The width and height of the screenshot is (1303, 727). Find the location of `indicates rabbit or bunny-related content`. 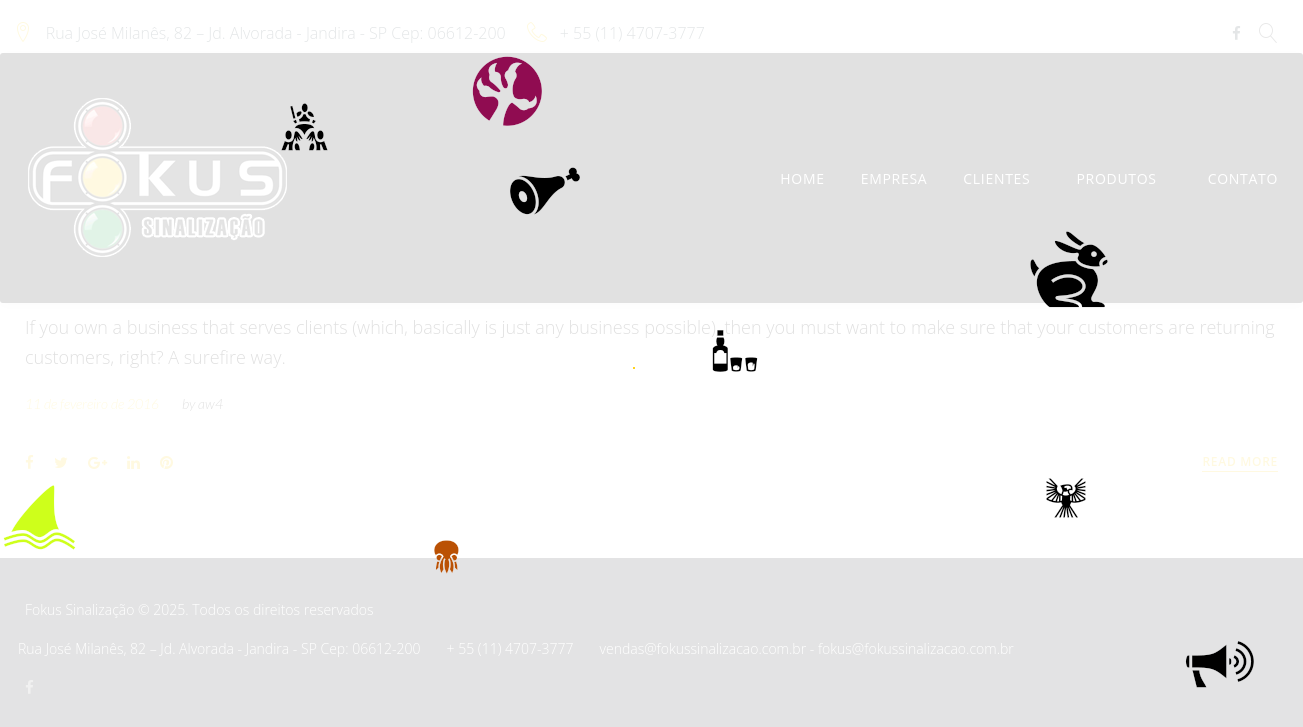

indicates rabbit or bunny-related content is located at coordinates (1069, 270).